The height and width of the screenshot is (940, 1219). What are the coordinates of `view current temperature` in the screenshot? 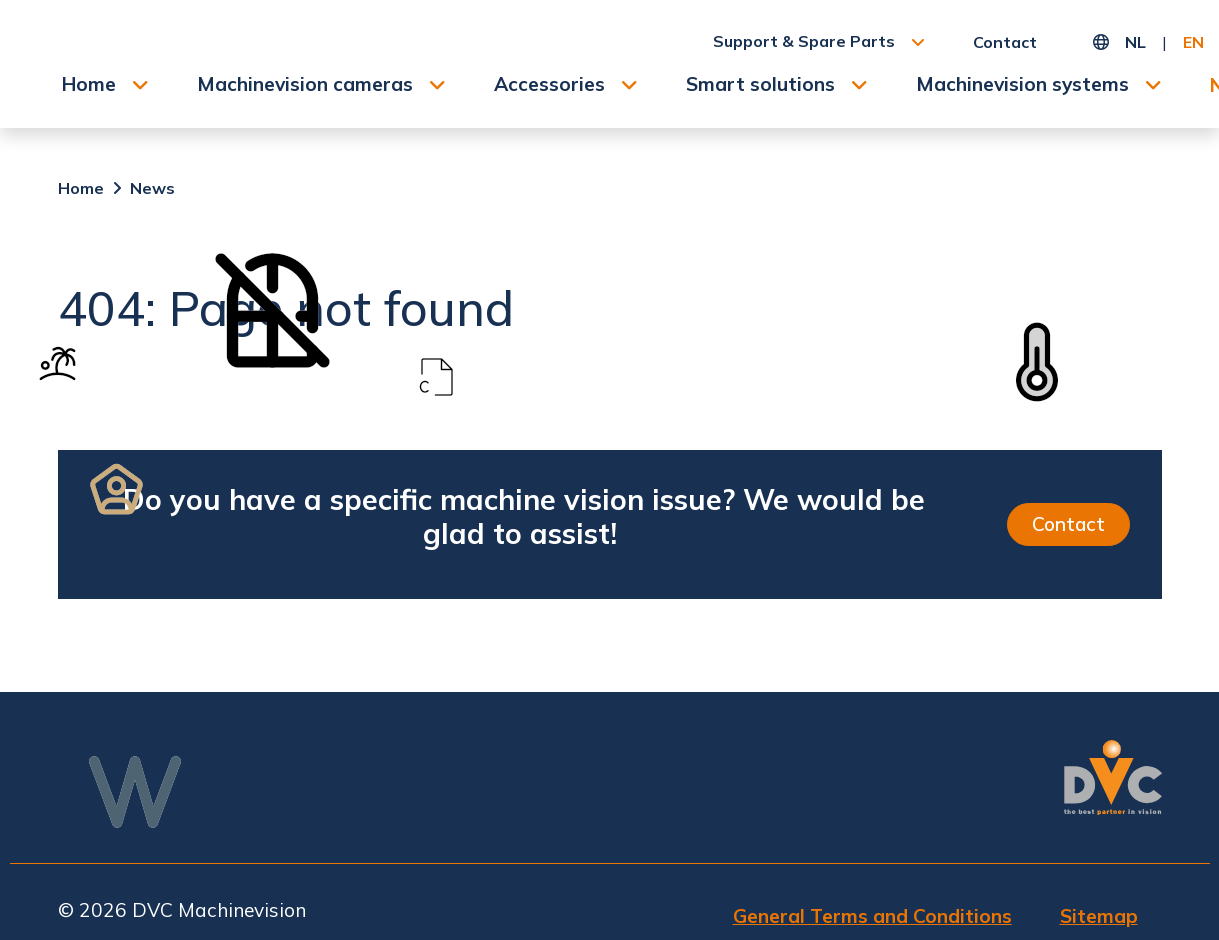 It's located at (1037, 362).